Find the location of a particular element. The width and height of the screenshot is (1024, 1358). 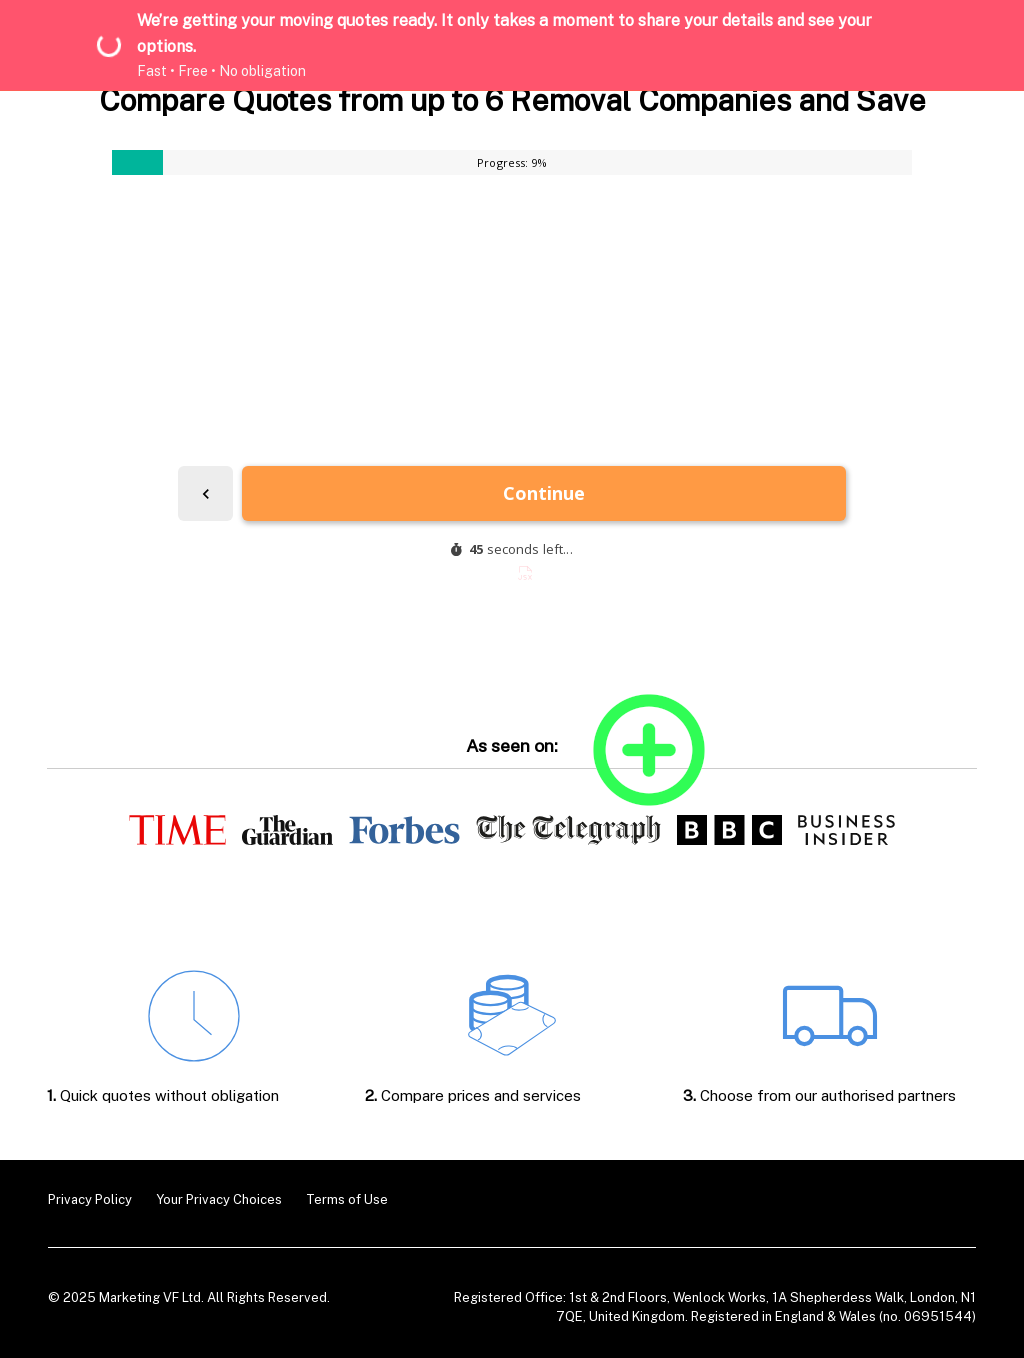

add a new item is located at coordinates (649, 750).